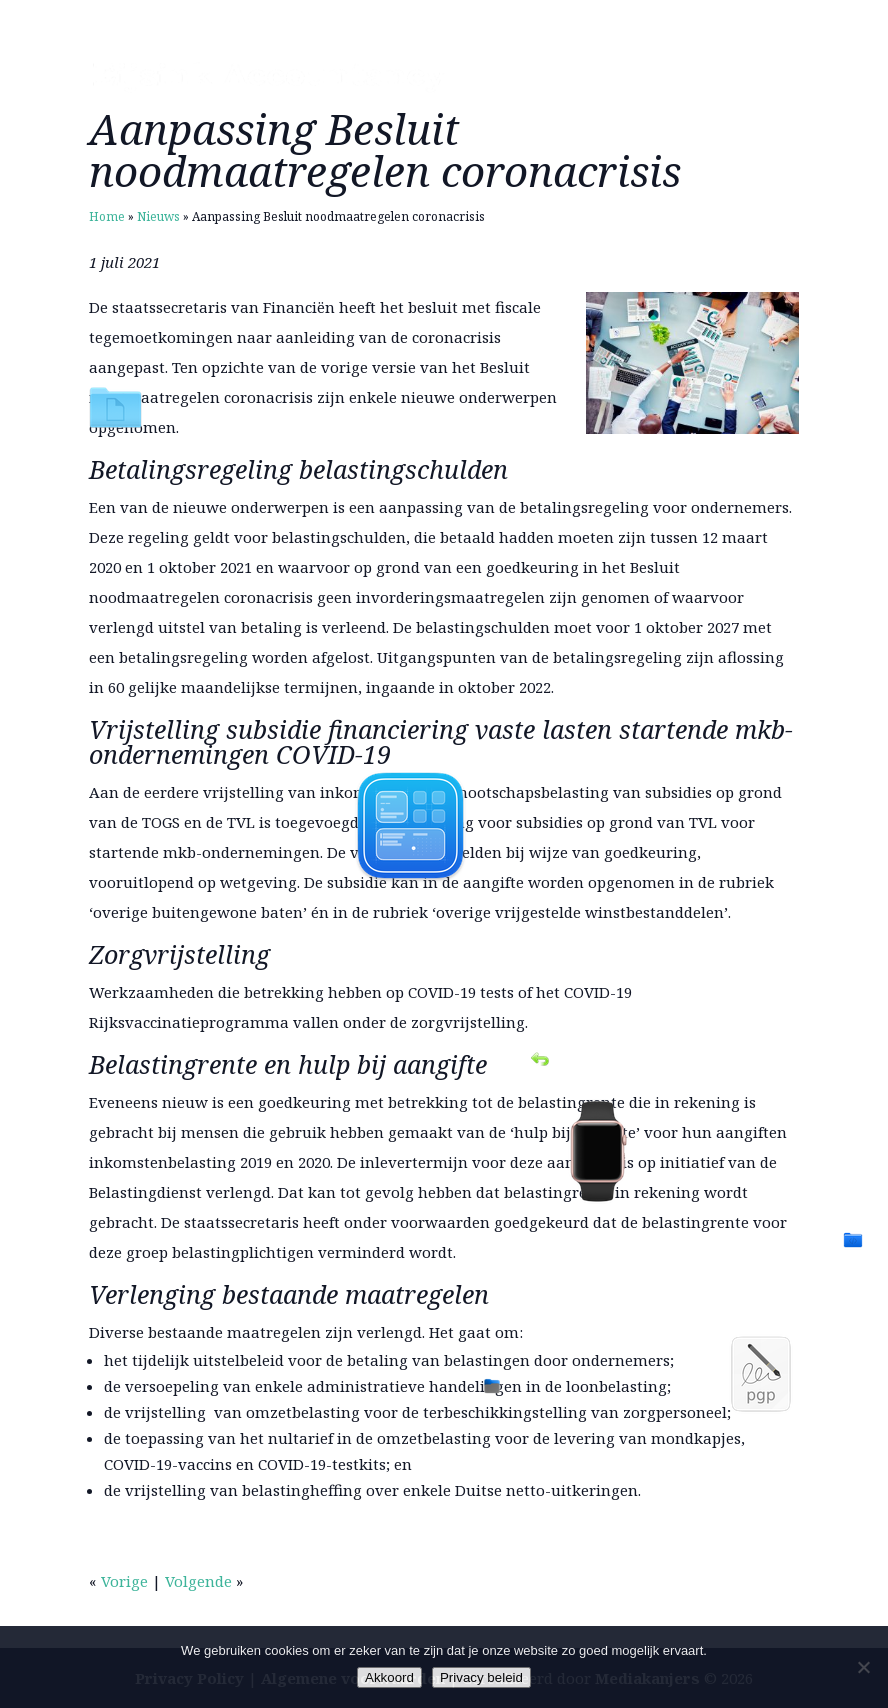 Image resolution: width=888 pixels, height=1708 pixels. What do you see at coordinates (597, 1151) in the screenshot?
I see `apple watch device in connected devices list` at bounding box center [597, 1151].